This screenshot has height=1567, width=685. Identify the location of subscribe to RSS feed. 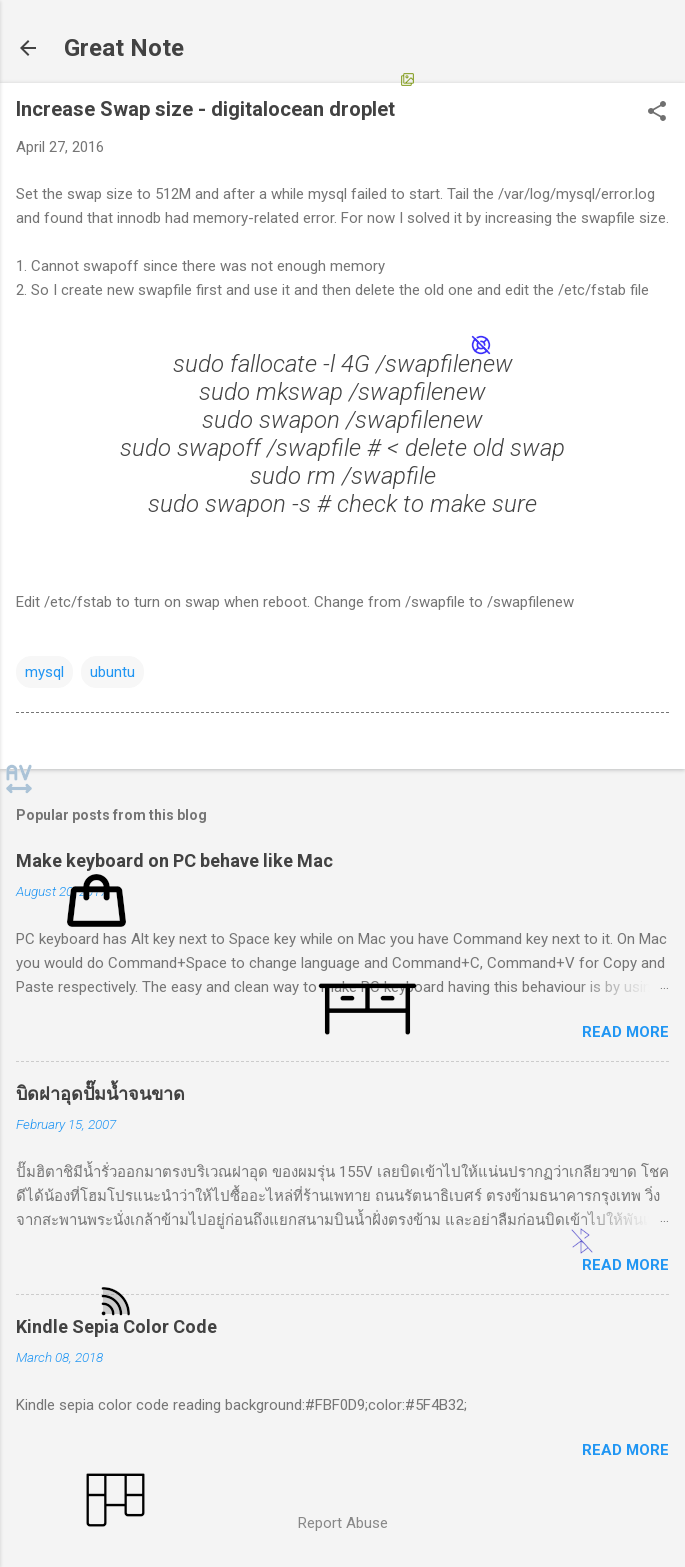
(114, 1302).